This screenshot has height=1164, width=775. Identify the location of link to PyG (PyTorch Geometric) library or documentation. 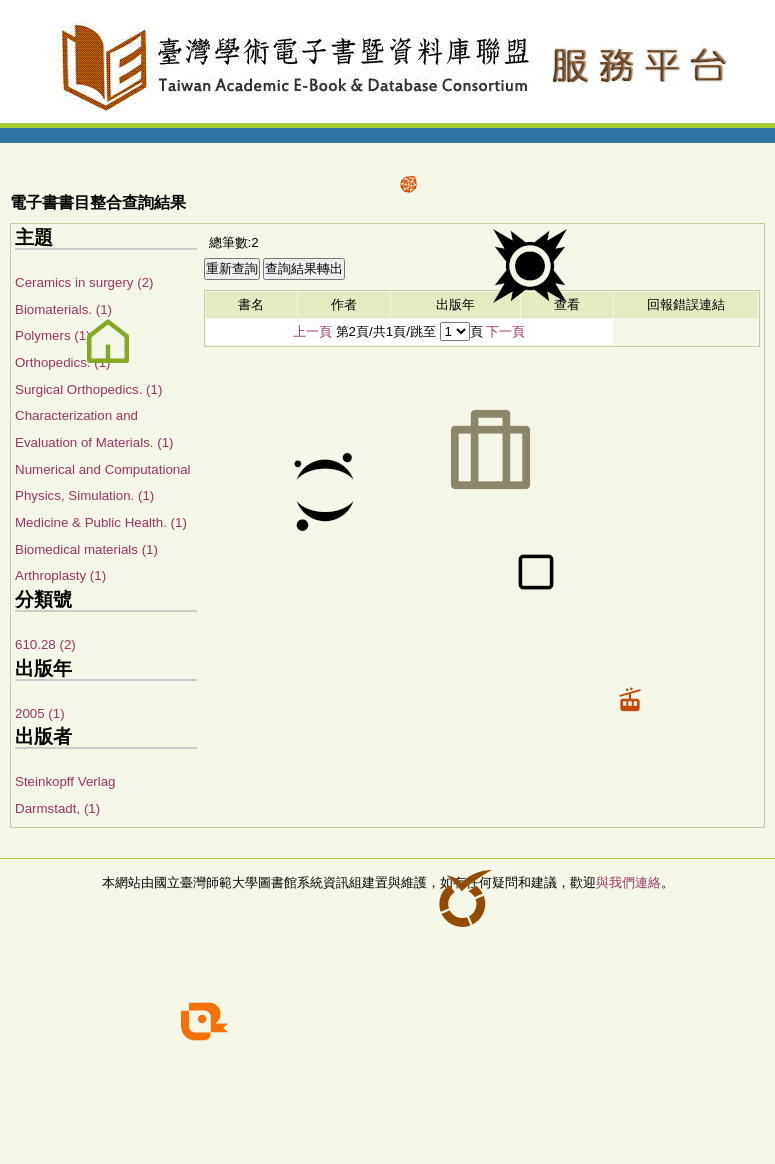
(408, 184).